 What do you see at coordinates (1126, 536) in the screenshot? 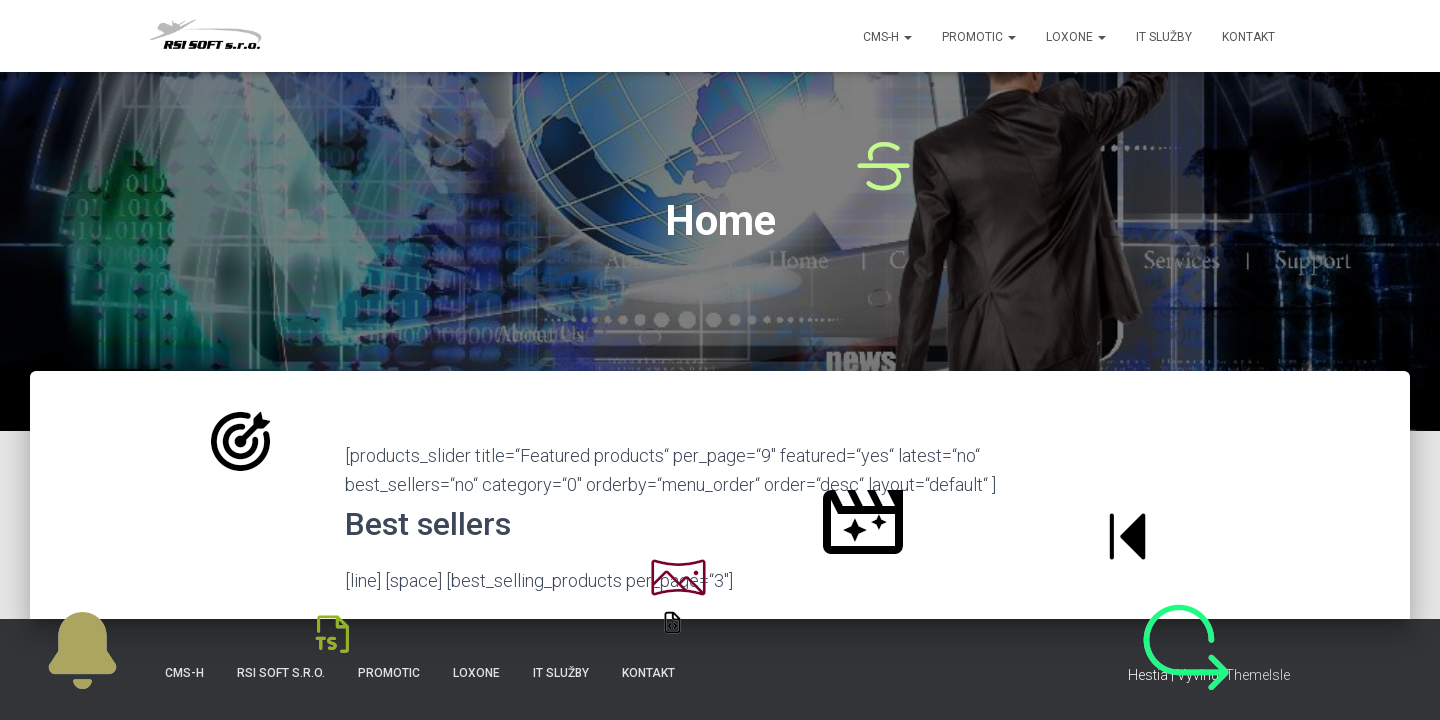
I see `go to previous track or beginning` at bounding box center [1126, 536].